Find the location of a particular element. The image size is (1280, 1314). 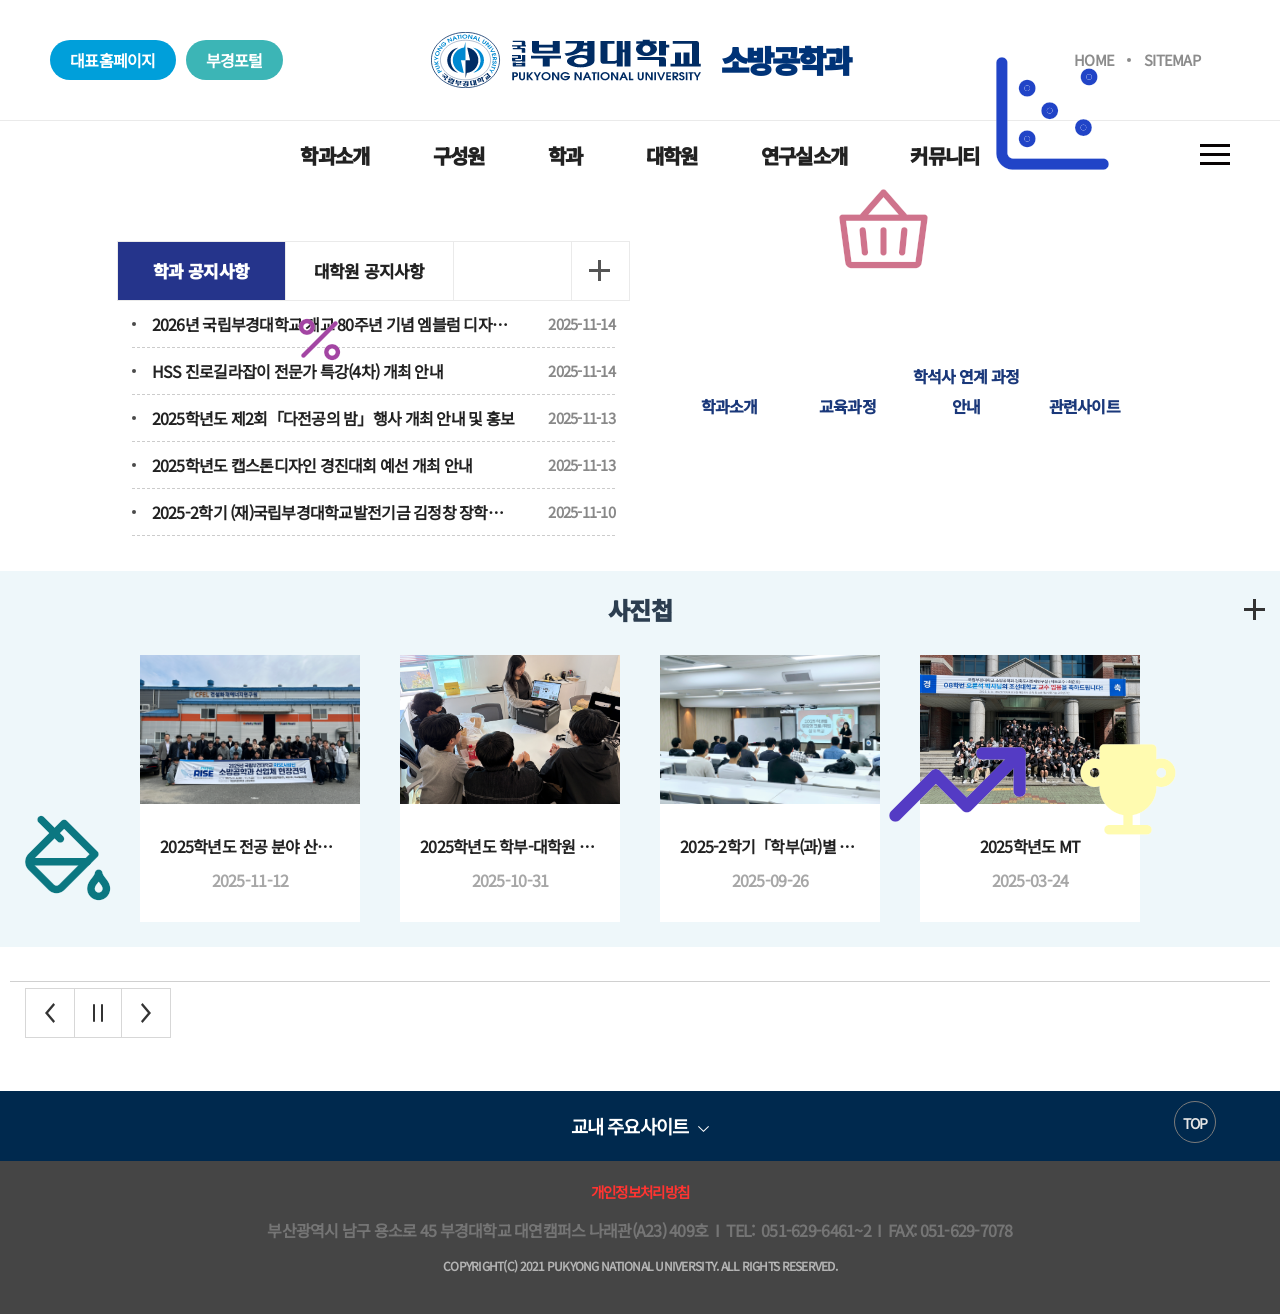

fill an area with color is located at coordinates (68, 858).